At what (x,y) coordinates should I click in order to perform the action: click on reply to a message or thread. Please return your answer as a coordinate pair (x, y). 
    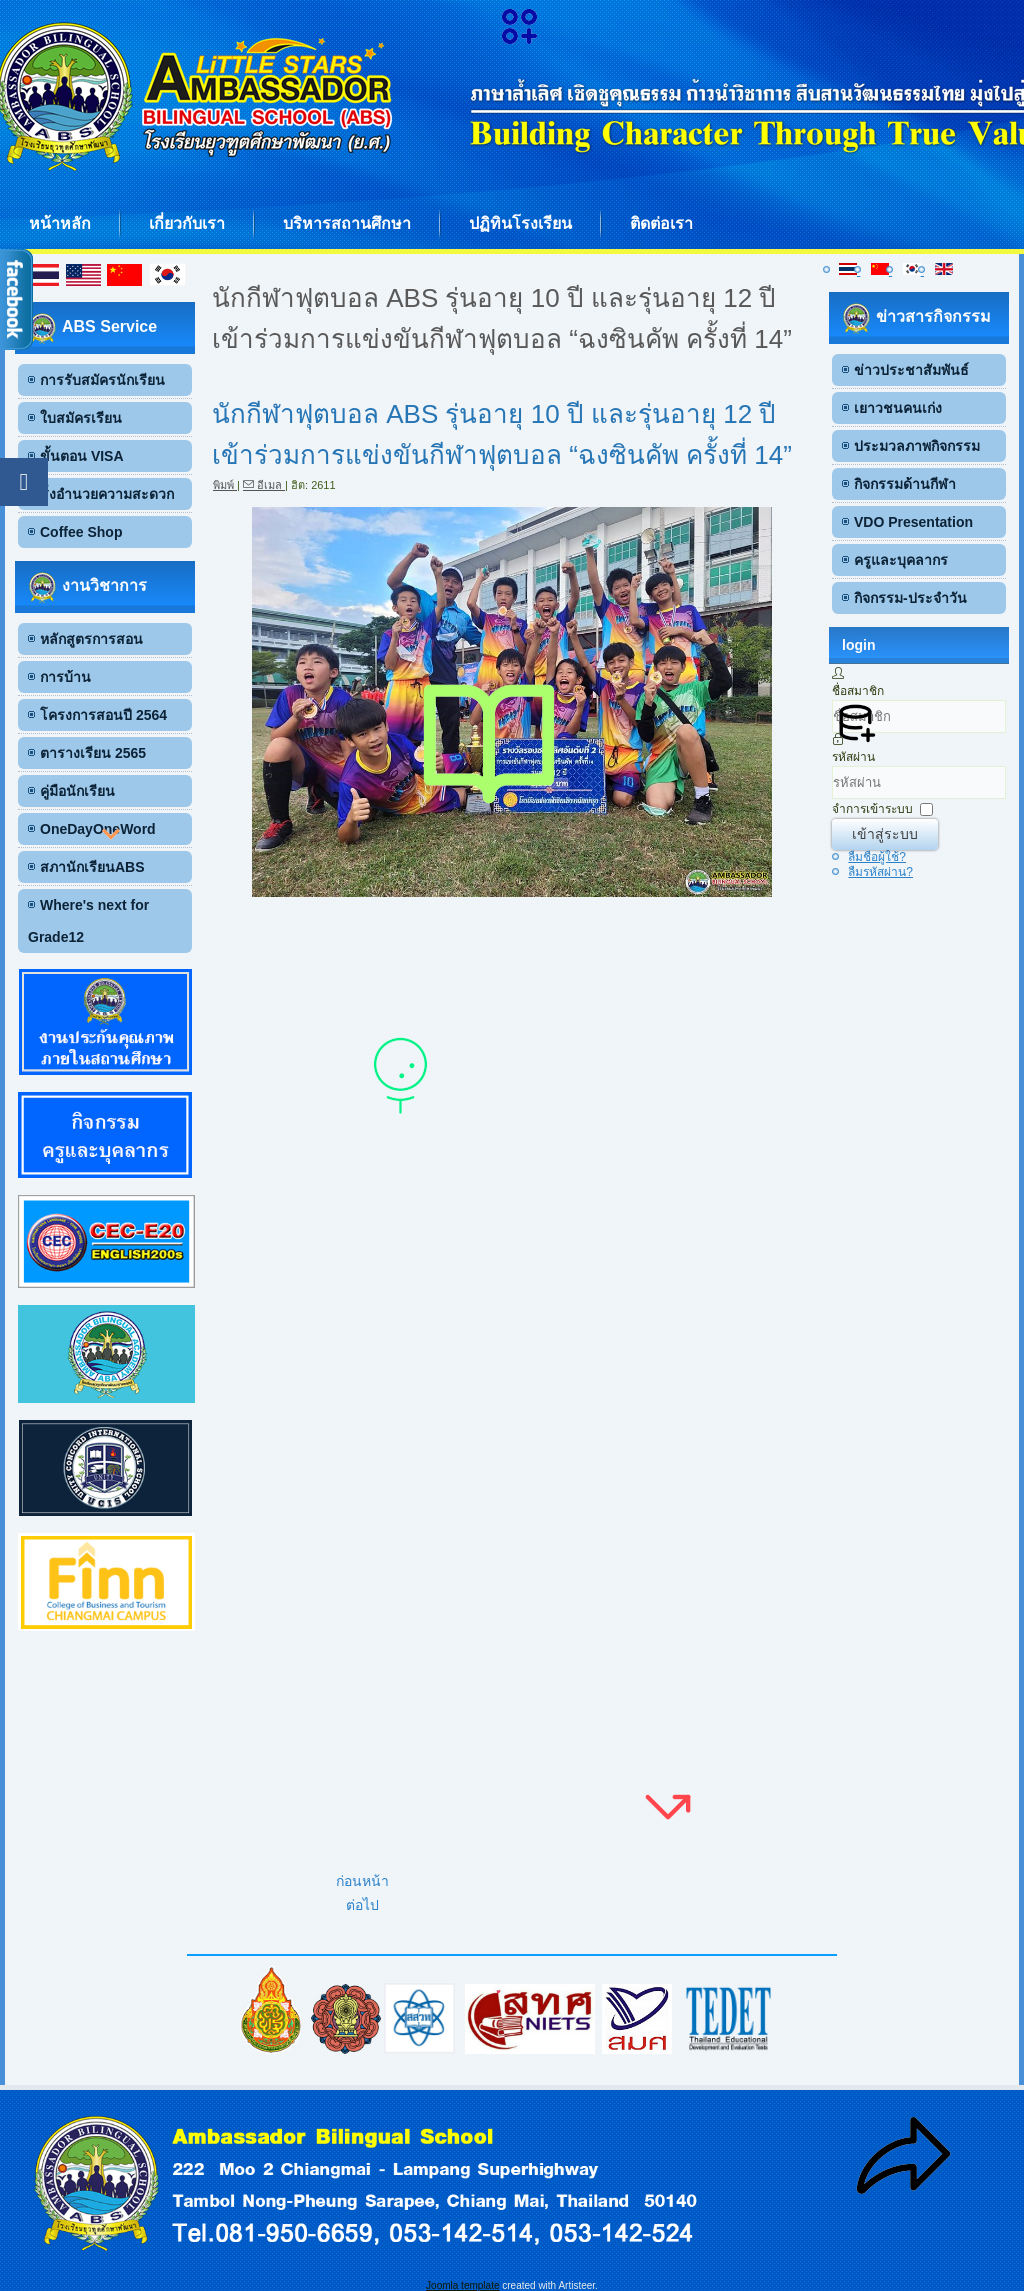
    Looking at the image, I should click on (668, 1806).